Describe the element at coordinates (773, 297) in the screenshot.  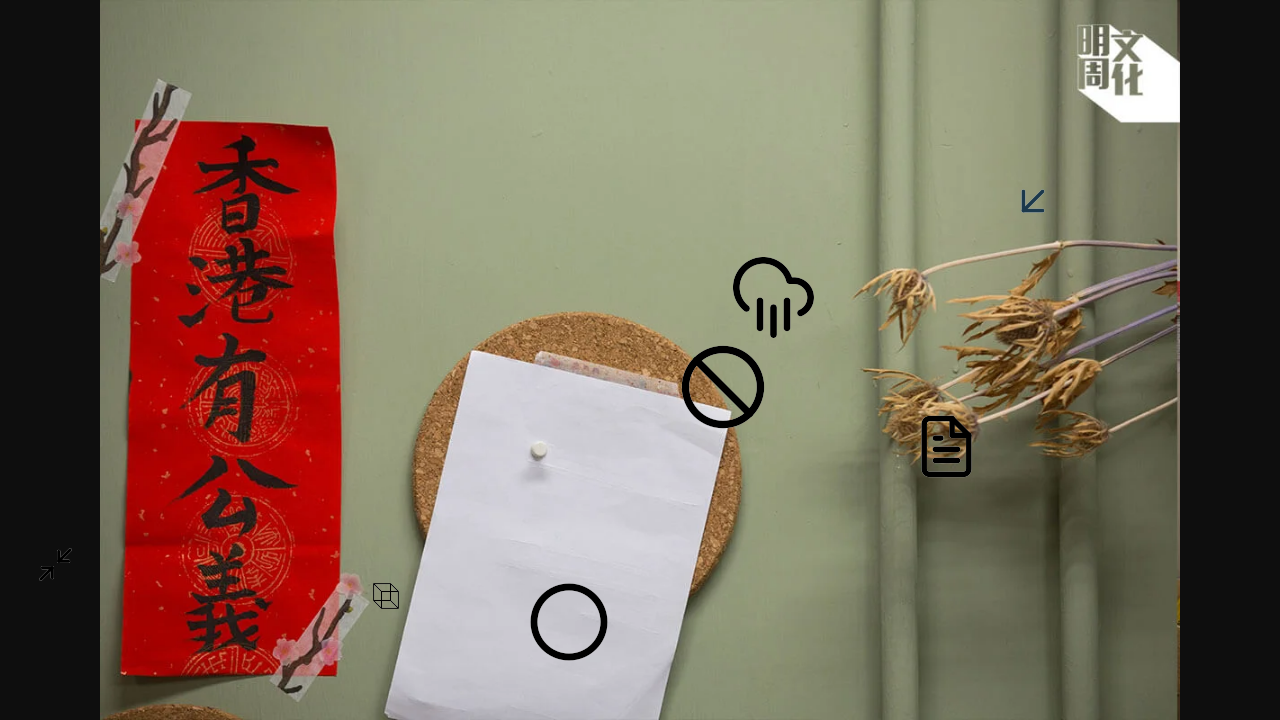
I see `indicates rainy weather conditions` at that location.